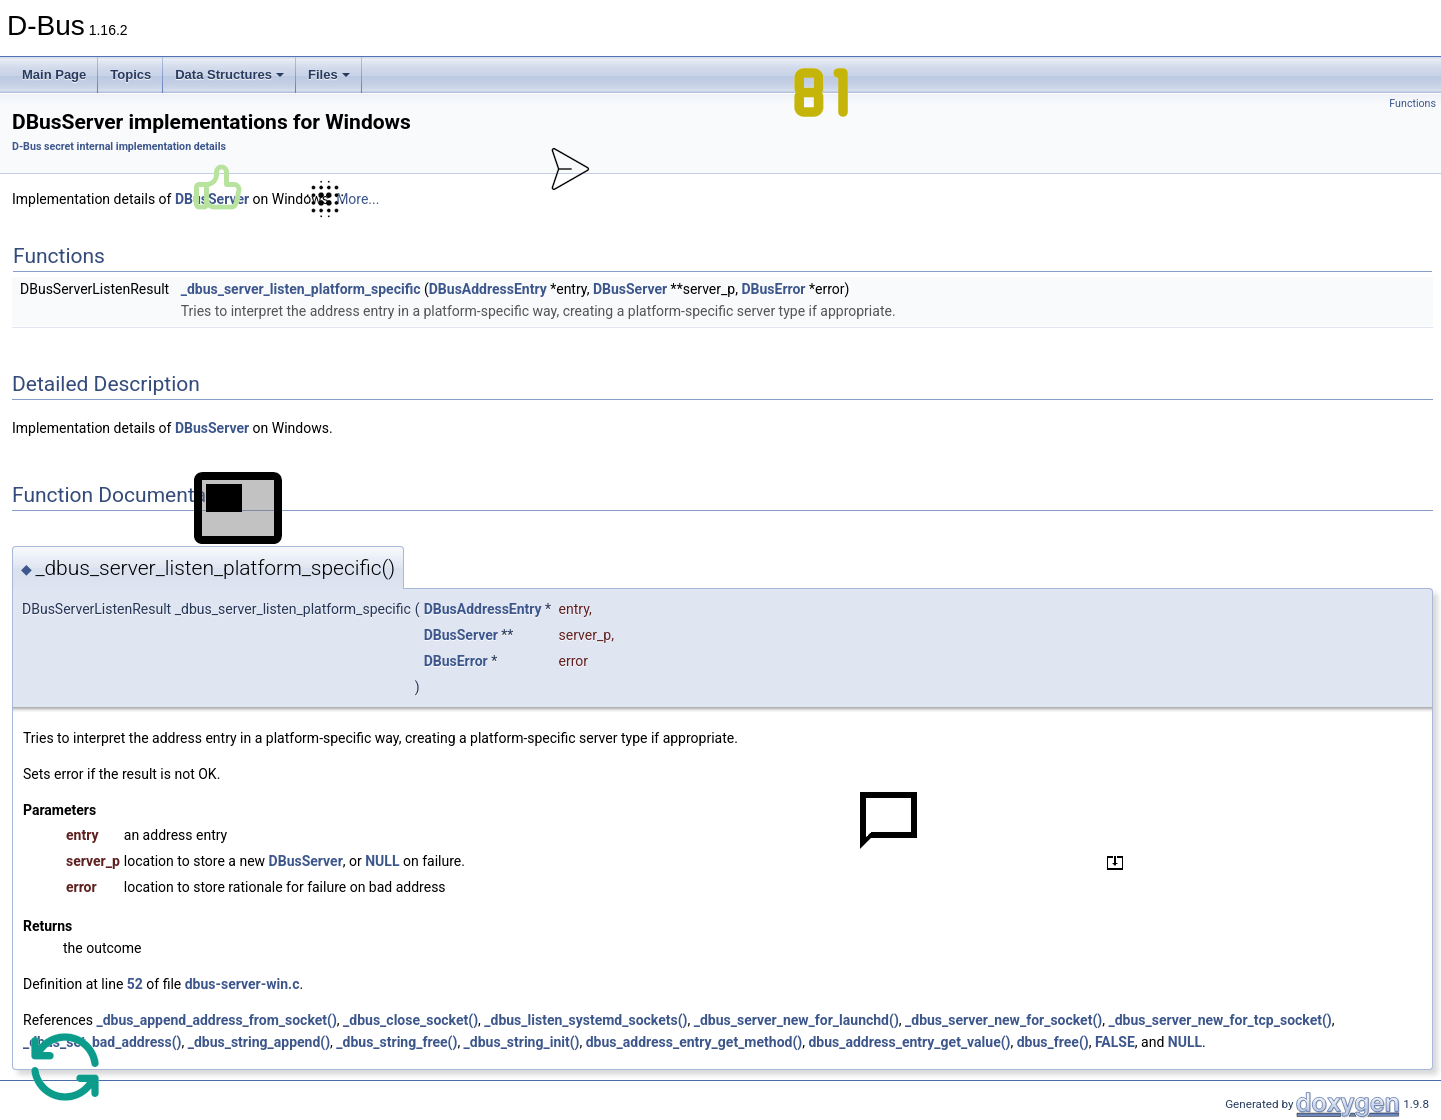 Image resolution: width=1441 pixels, height=1120 pixels. What do you see at coordinates (568, 169) in the screenshot?
I see `send a message` at bounding box center [568, 169].